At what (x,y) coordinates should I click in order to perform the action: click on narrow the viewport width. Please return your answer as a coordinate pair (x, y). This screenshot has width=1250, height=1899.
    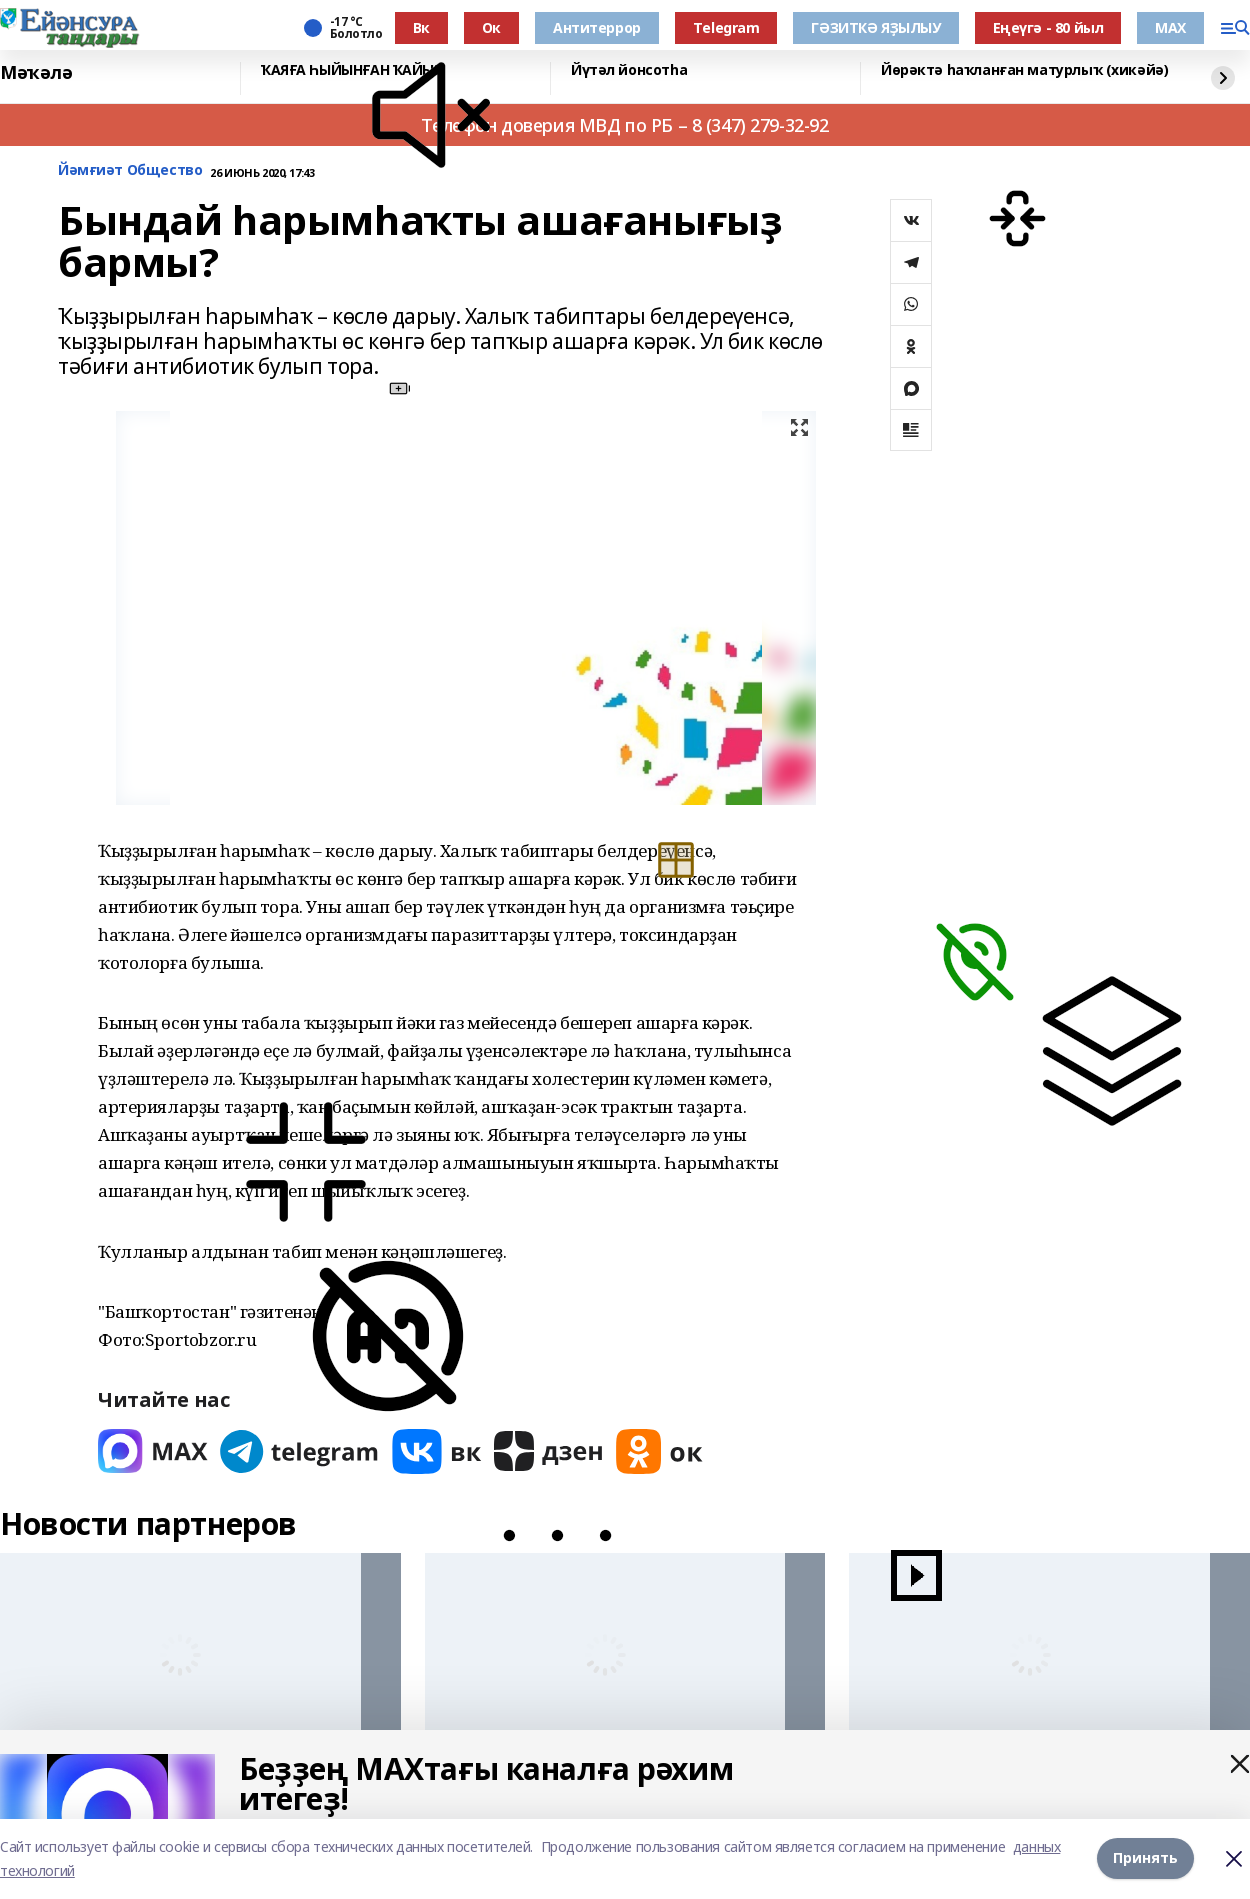
    Looking at the image, I should click on (1017, 218).